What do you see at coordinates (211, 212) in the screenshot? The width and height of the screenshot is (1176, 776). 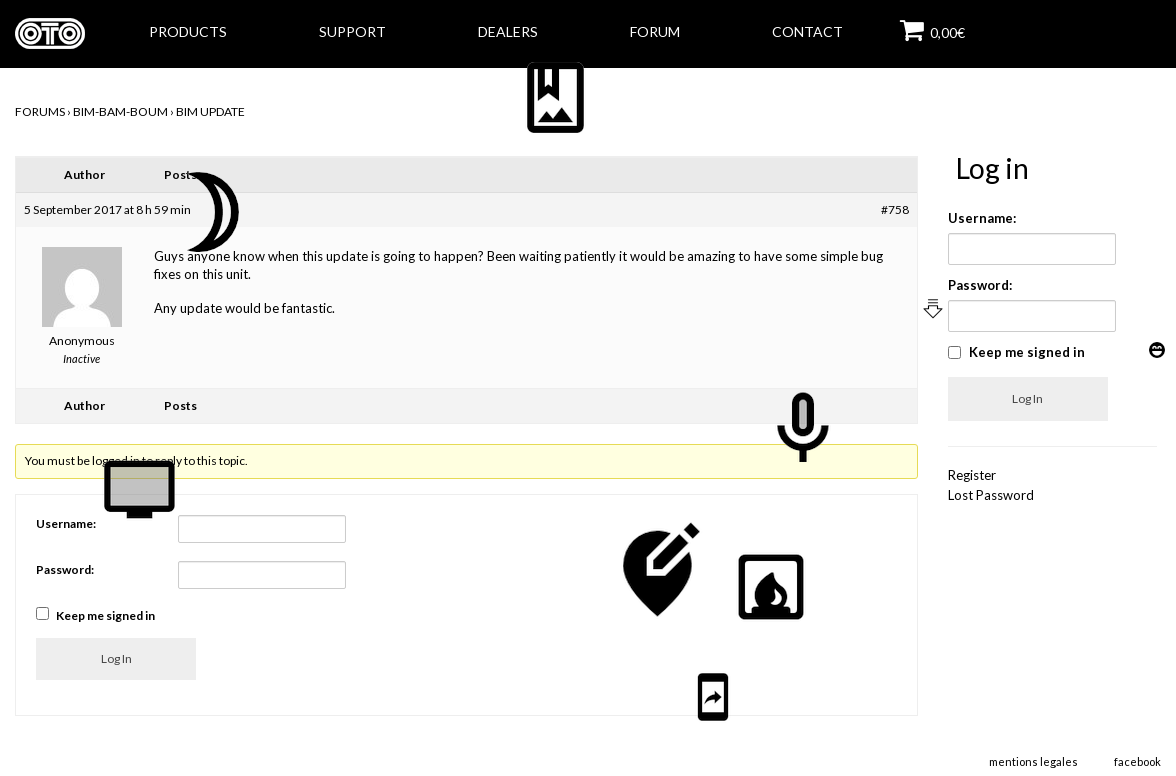 I see `toggle dark mode or night theme` at bounding box center [211, 212].